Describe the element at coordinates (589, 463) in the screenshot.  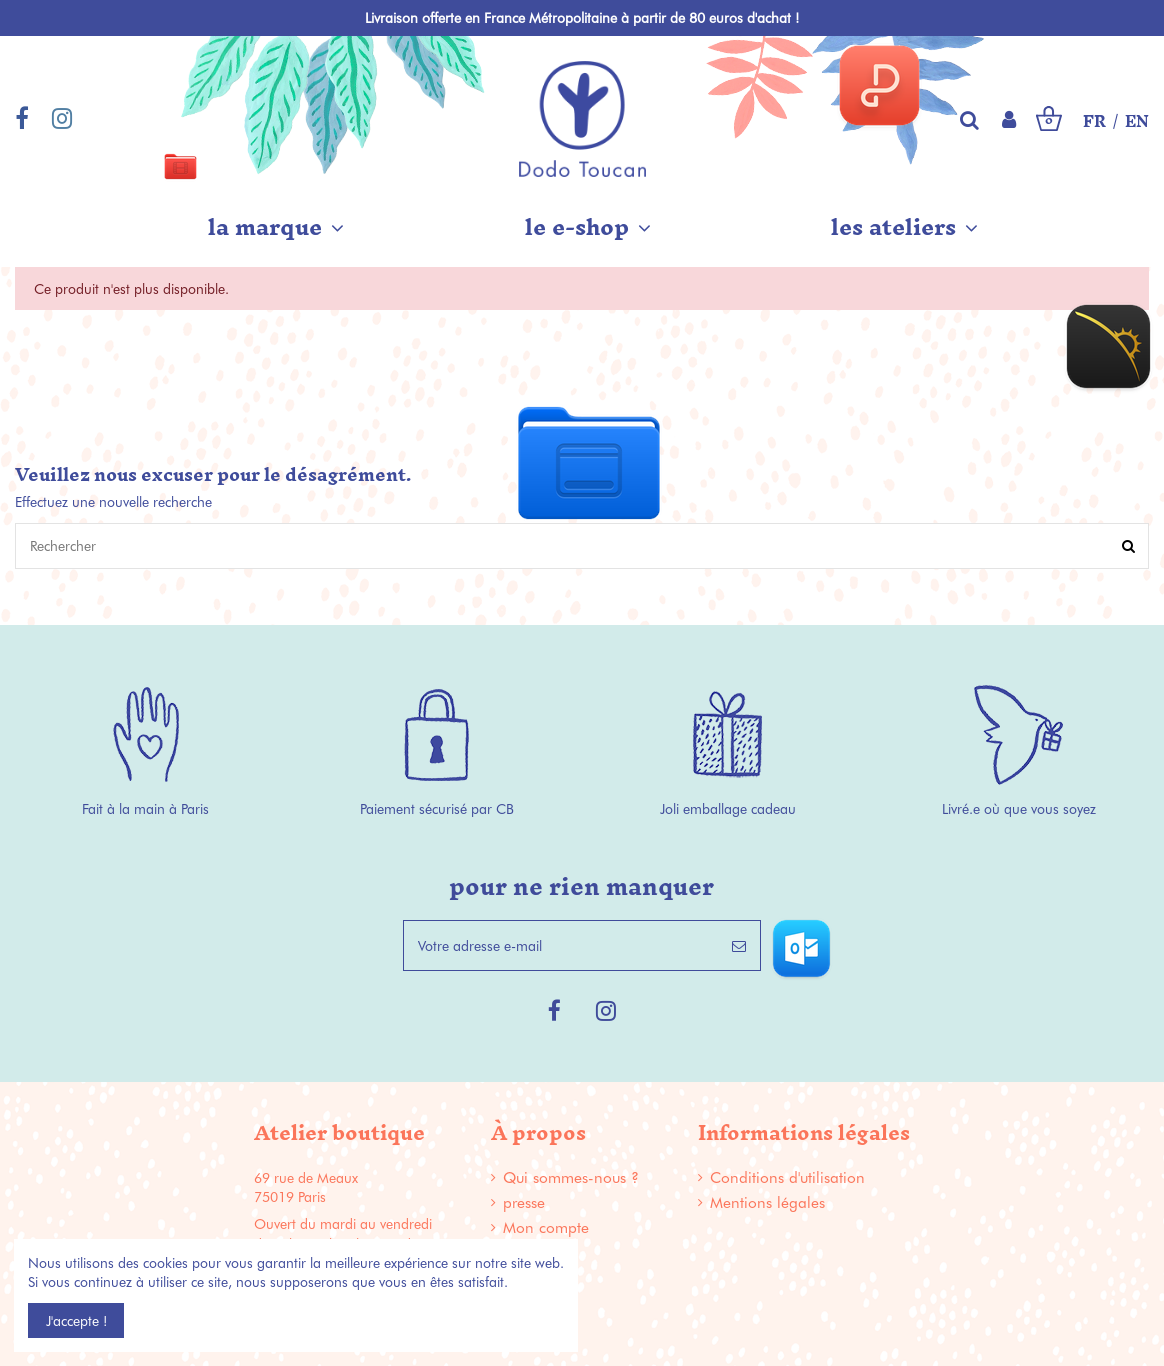
I see `open desktop folder` at that location.